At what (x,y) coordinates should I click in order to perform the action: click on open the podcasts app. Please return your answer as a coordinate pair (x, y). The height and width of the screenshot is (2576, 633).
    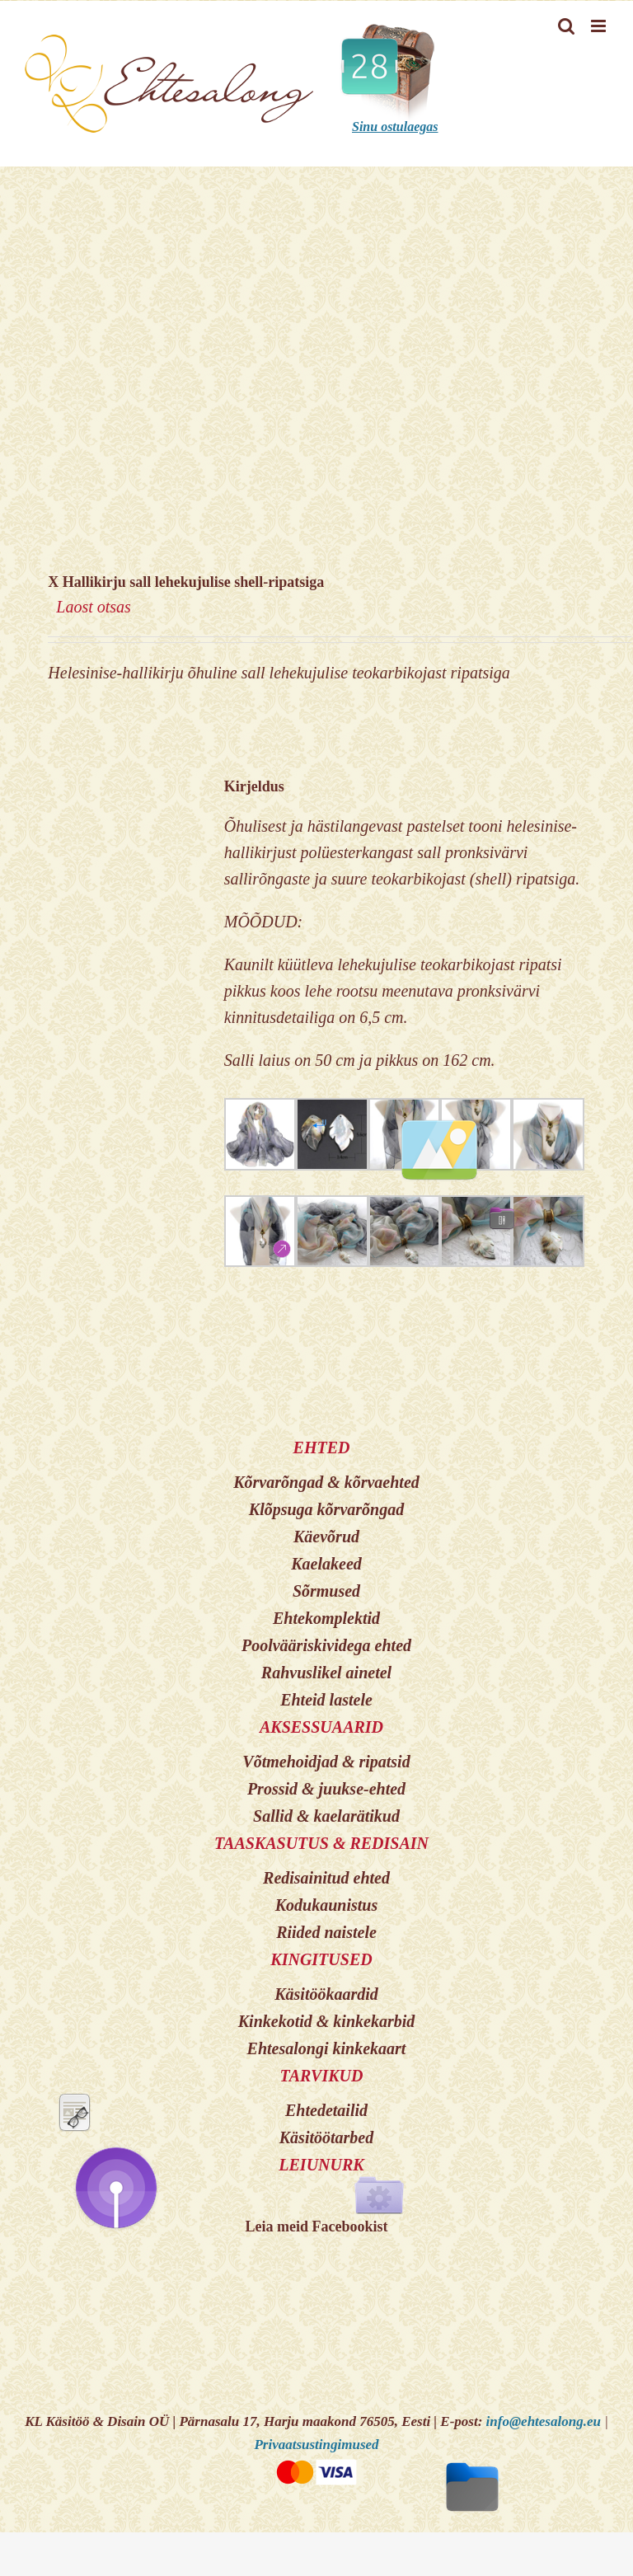
    Looking at the image, I should click on (116, 2188).